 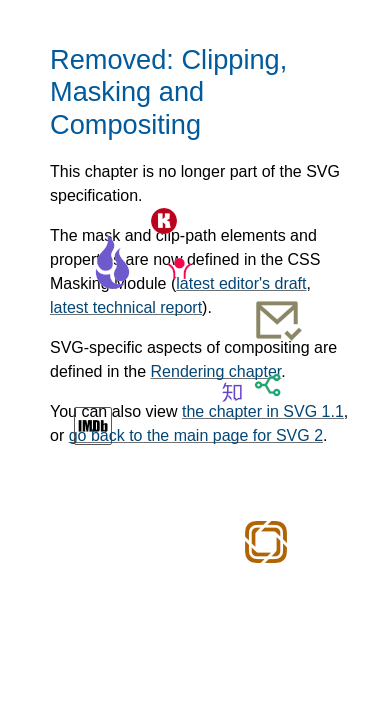 I want to click on Prismic CMS logo, so click(x=266, y=542).